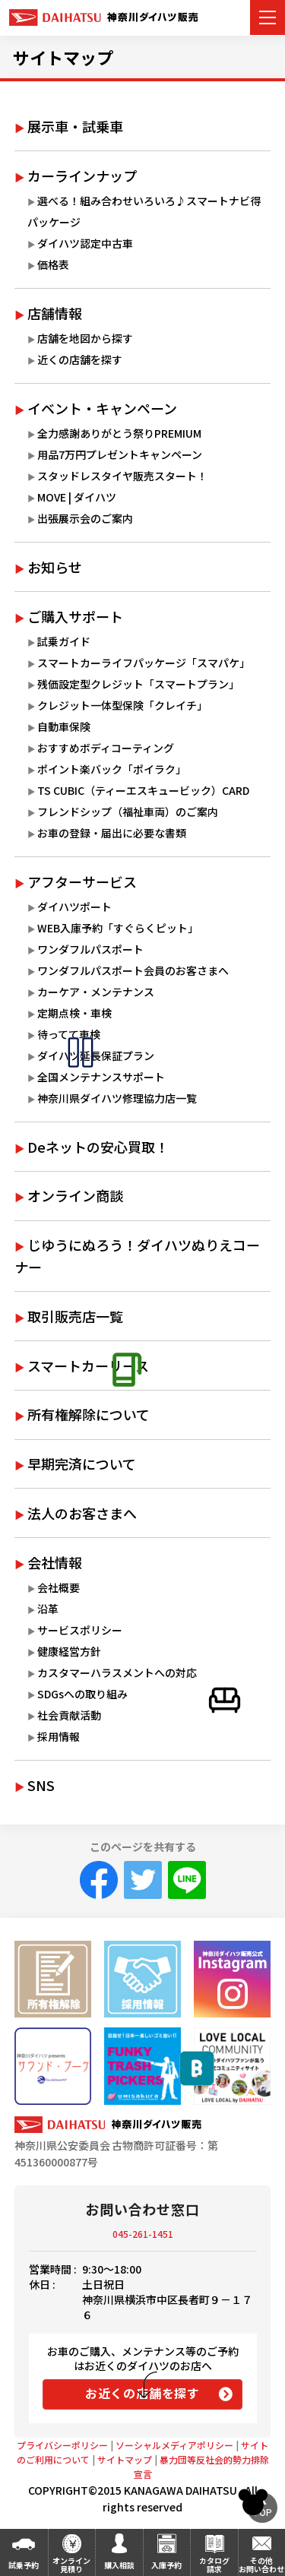 The height and width of the screenshot is (2576, 285). What do you see at coordinates (197, 2068) in the screenshot?
I see `apply bold formatting to text` at bounding box center [197, 2068].